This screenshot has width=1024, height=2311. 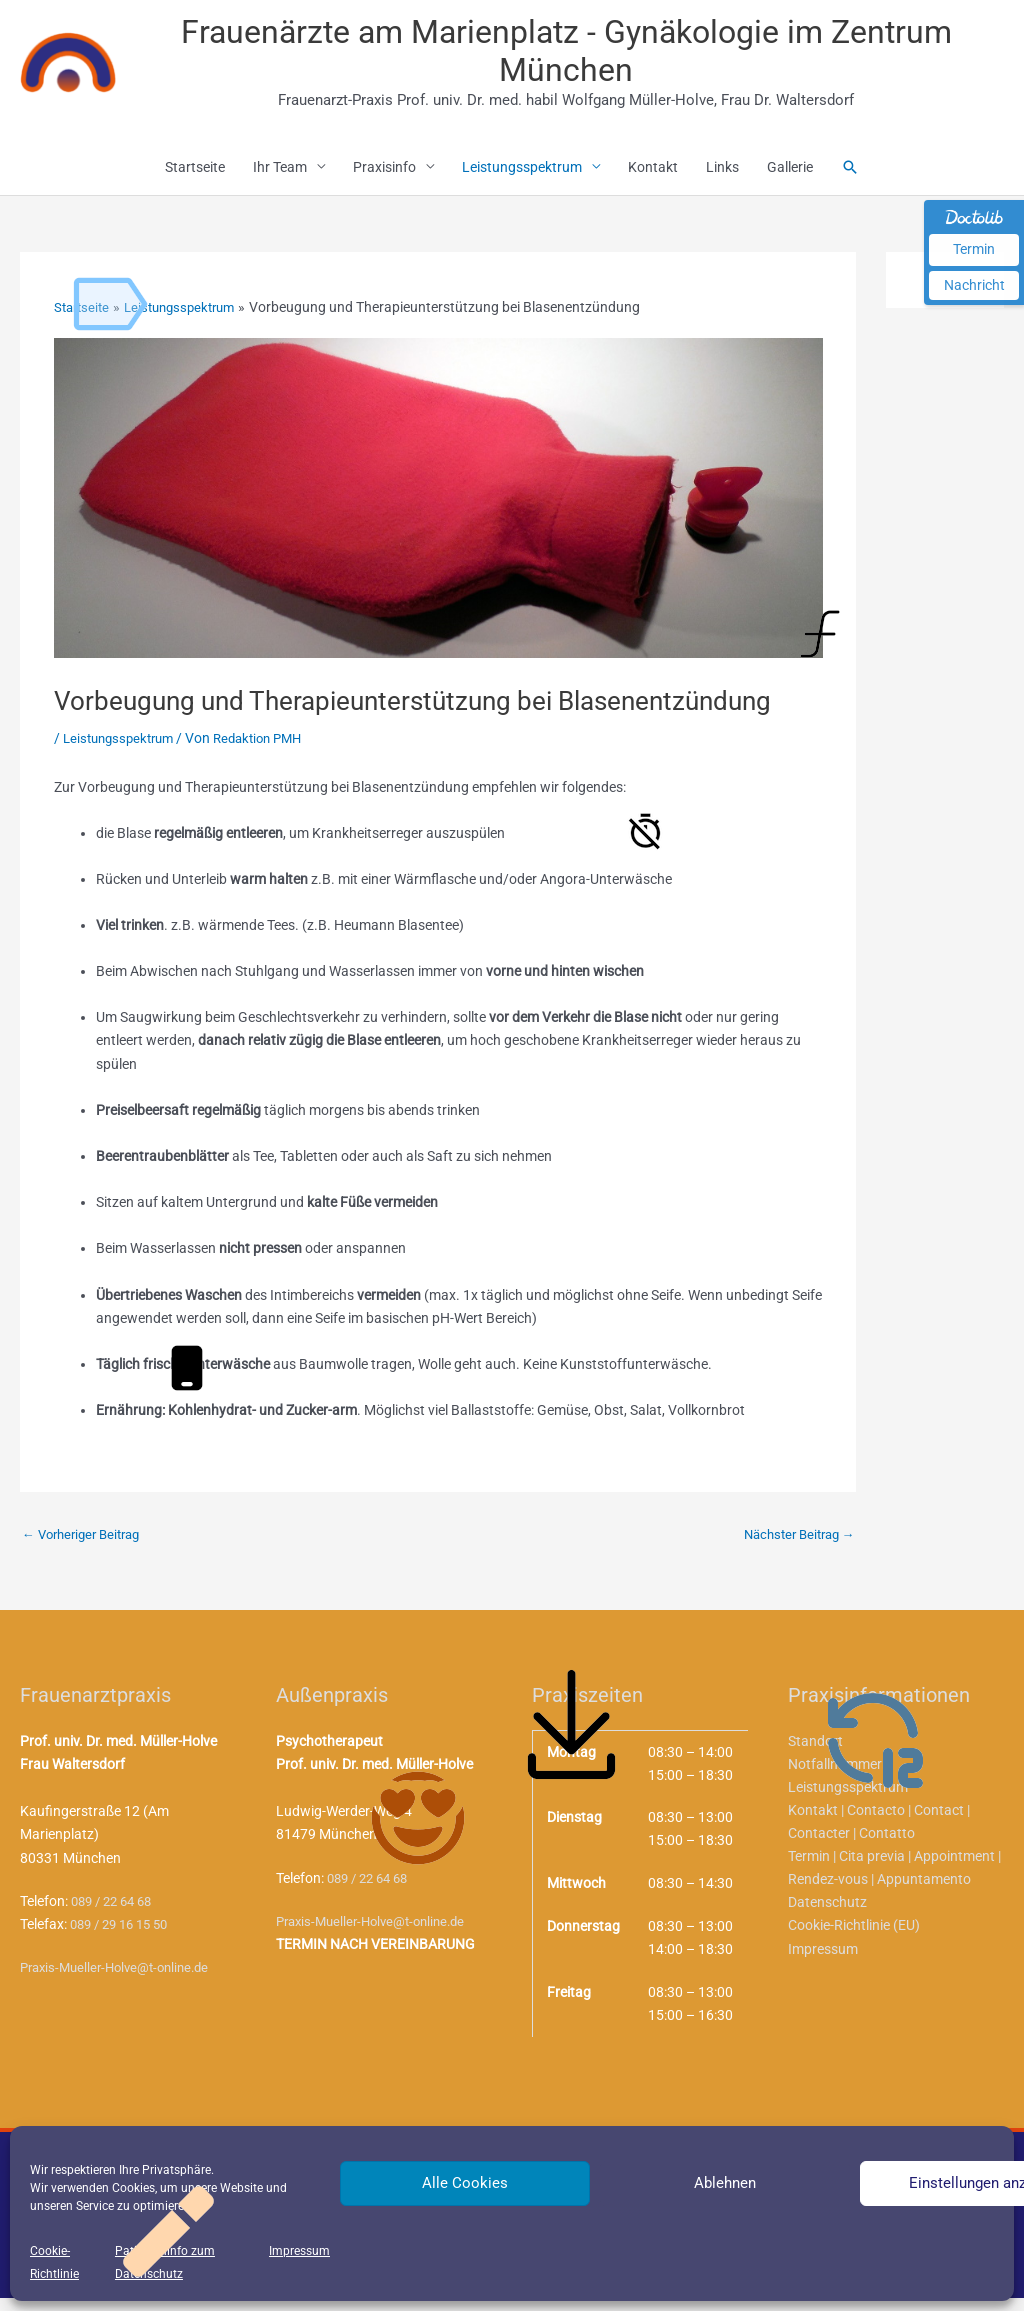 I want to click on indicates mobile device or smartphone, so click(x=187, y=1368).